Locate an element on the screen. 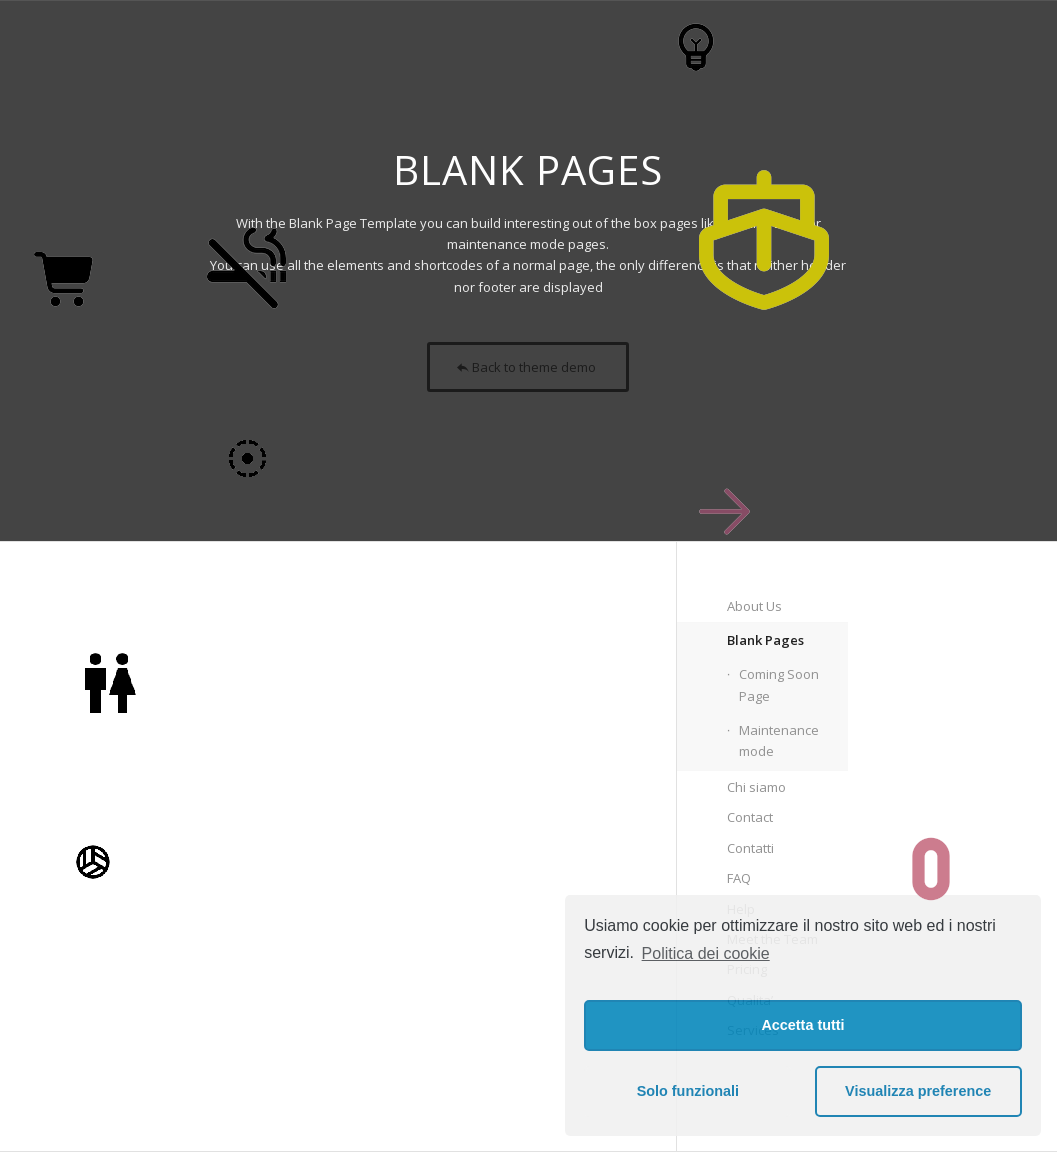  access boat or marine transportation options is located at coordinates (764, 240).